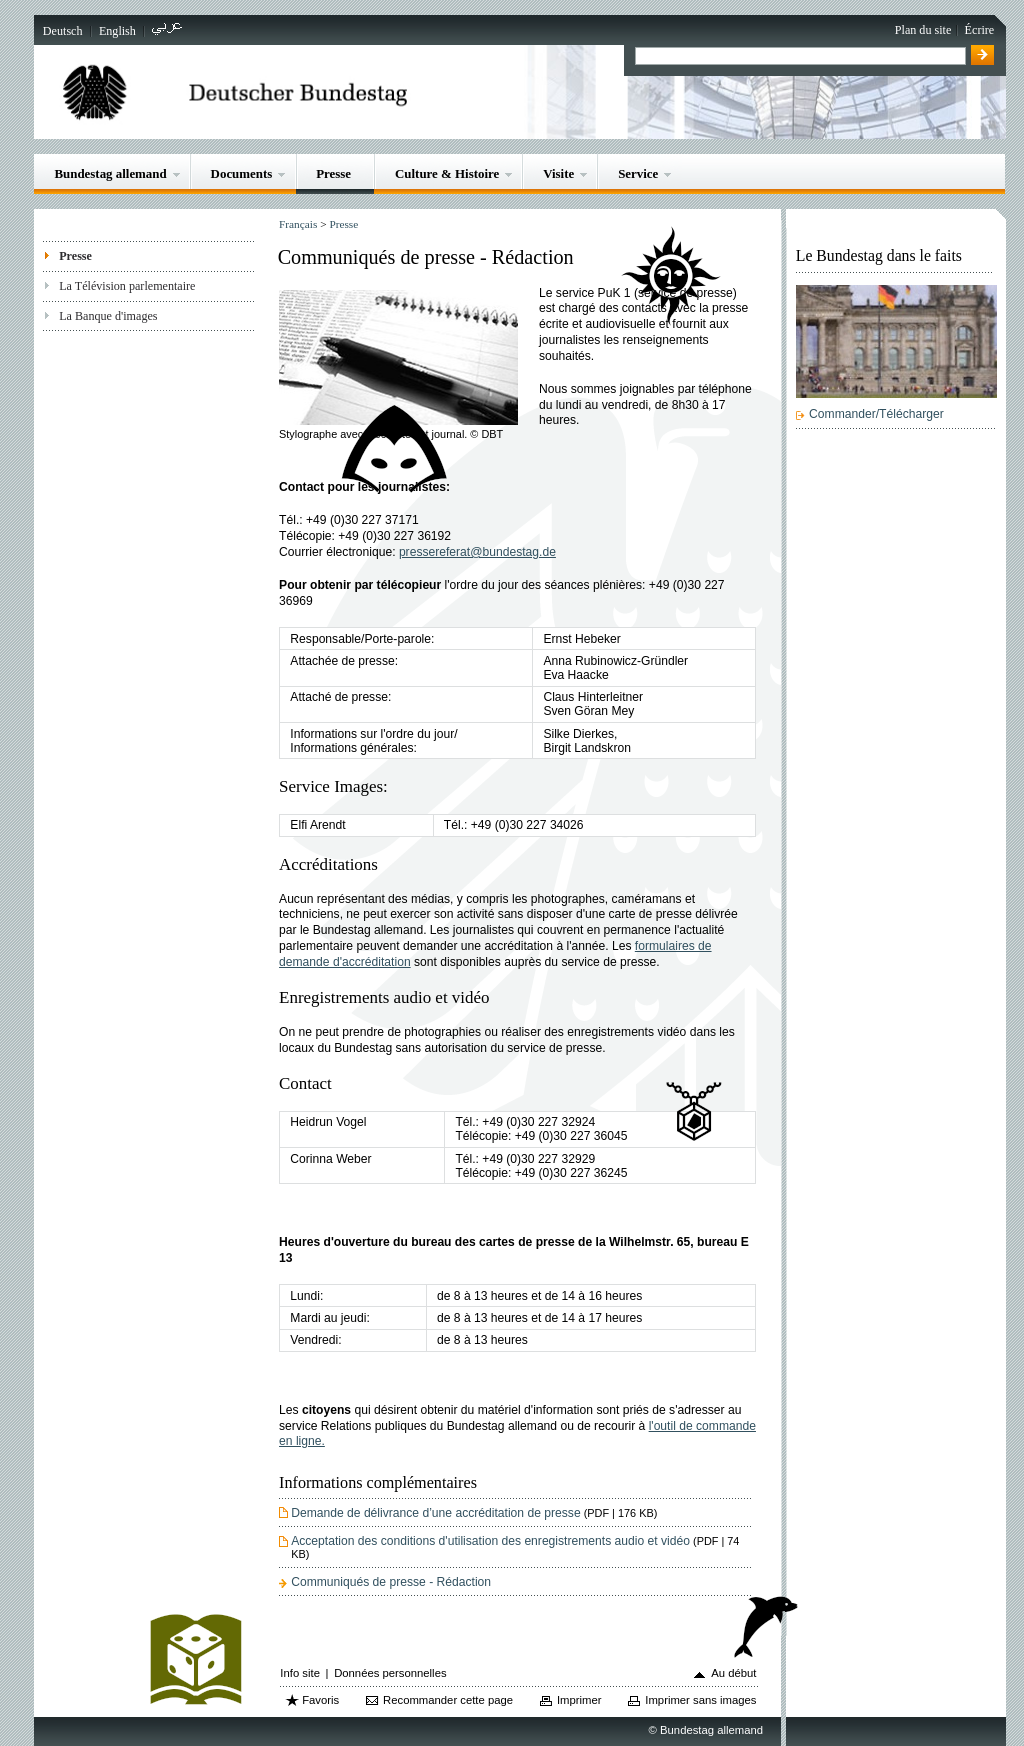 The image size is (1024, 1746). Describe the element at coordinates (694, 1111) in the screenshot. I see `view jewelry or accessories inventory` at that location.